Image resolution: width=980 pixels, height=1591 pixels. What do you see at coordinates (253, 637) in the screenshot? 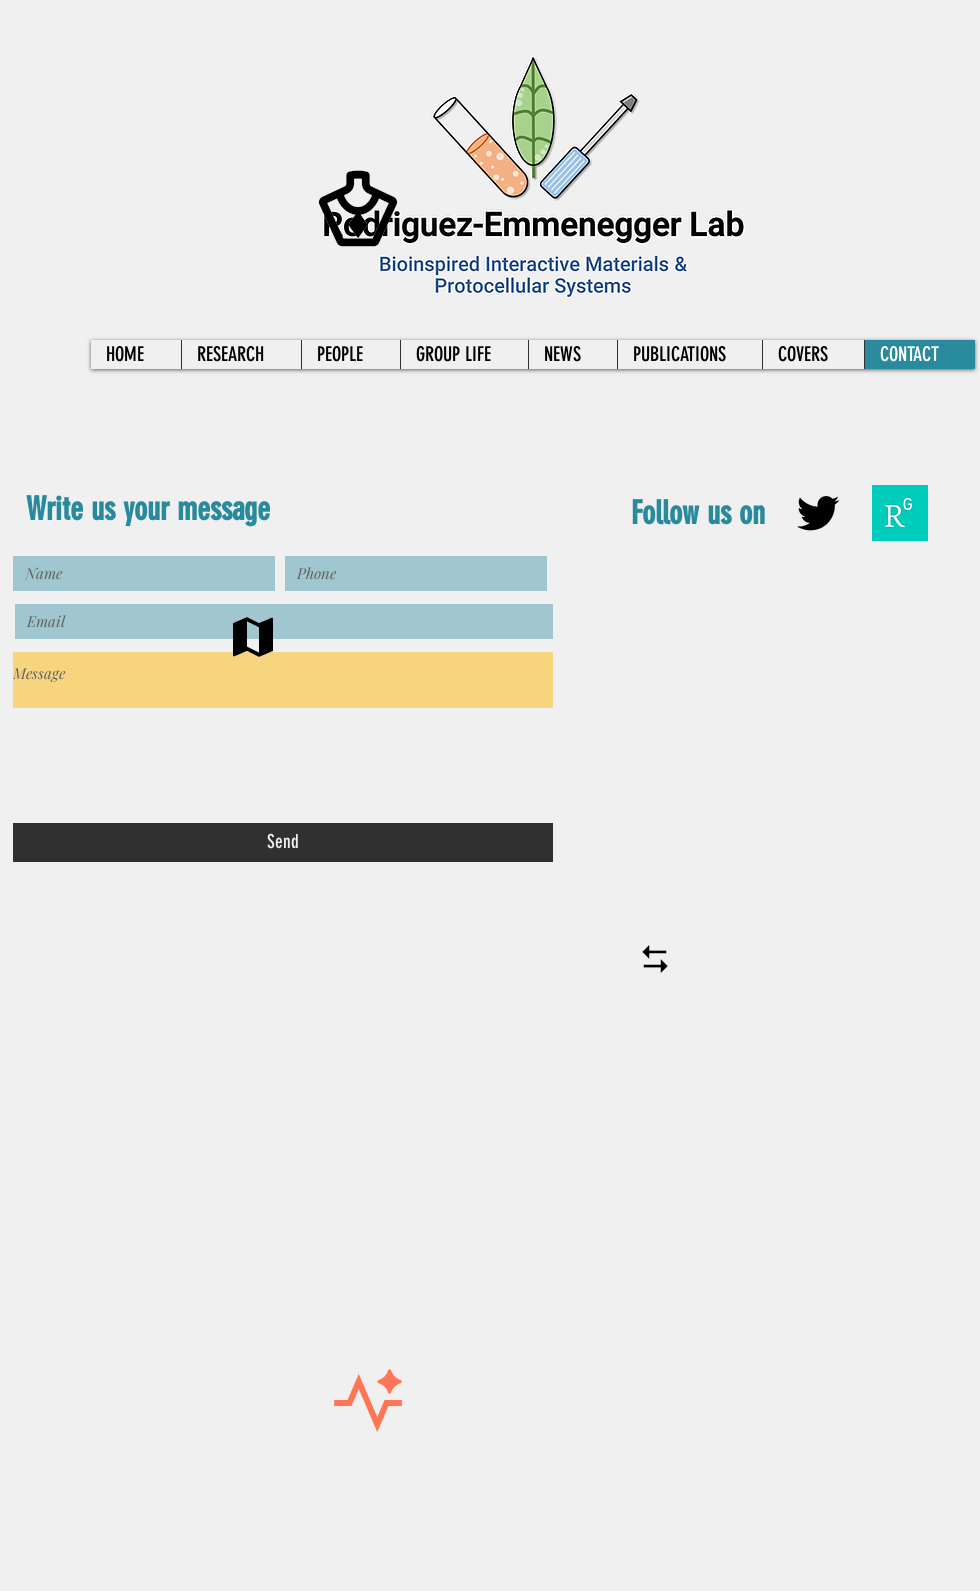
I see `open map view` at bounding box center [253, 637].